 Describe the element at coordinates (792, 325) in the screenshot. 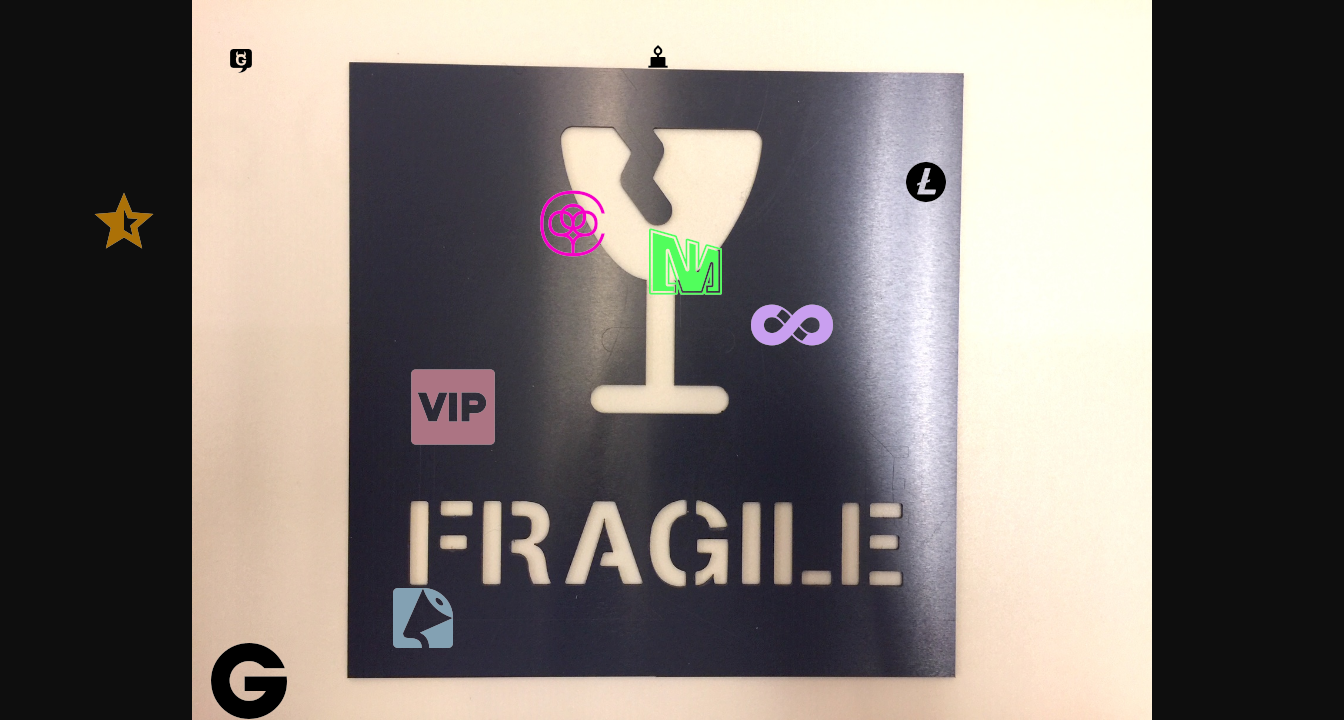

I see `open Apache Superset data visualization platform` at that location.